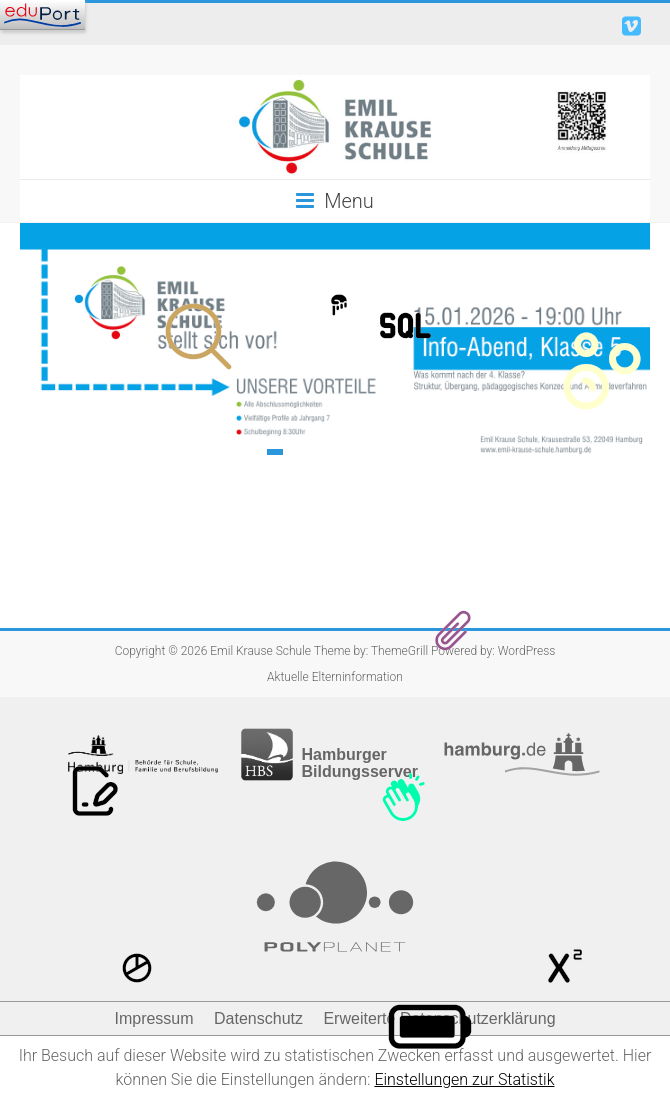 This screenshot has height=1100, width=670. Describe the element at coordinates (93, 791) in the screenshot. I see `edit document` at that location.